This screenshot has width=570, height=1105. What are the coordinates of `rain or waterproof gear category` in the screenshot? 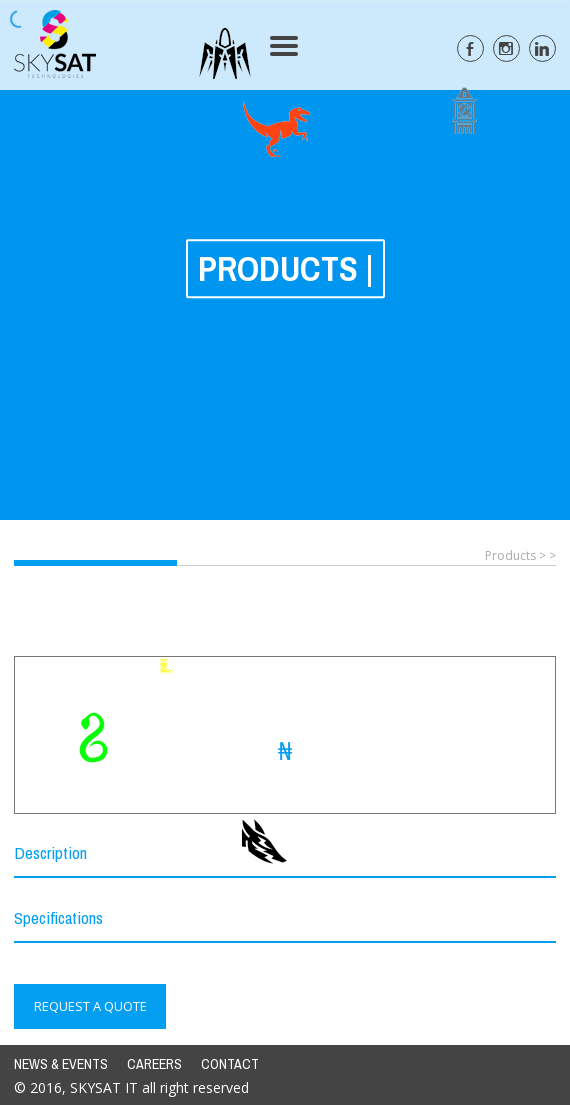 It's located at (167, 666).